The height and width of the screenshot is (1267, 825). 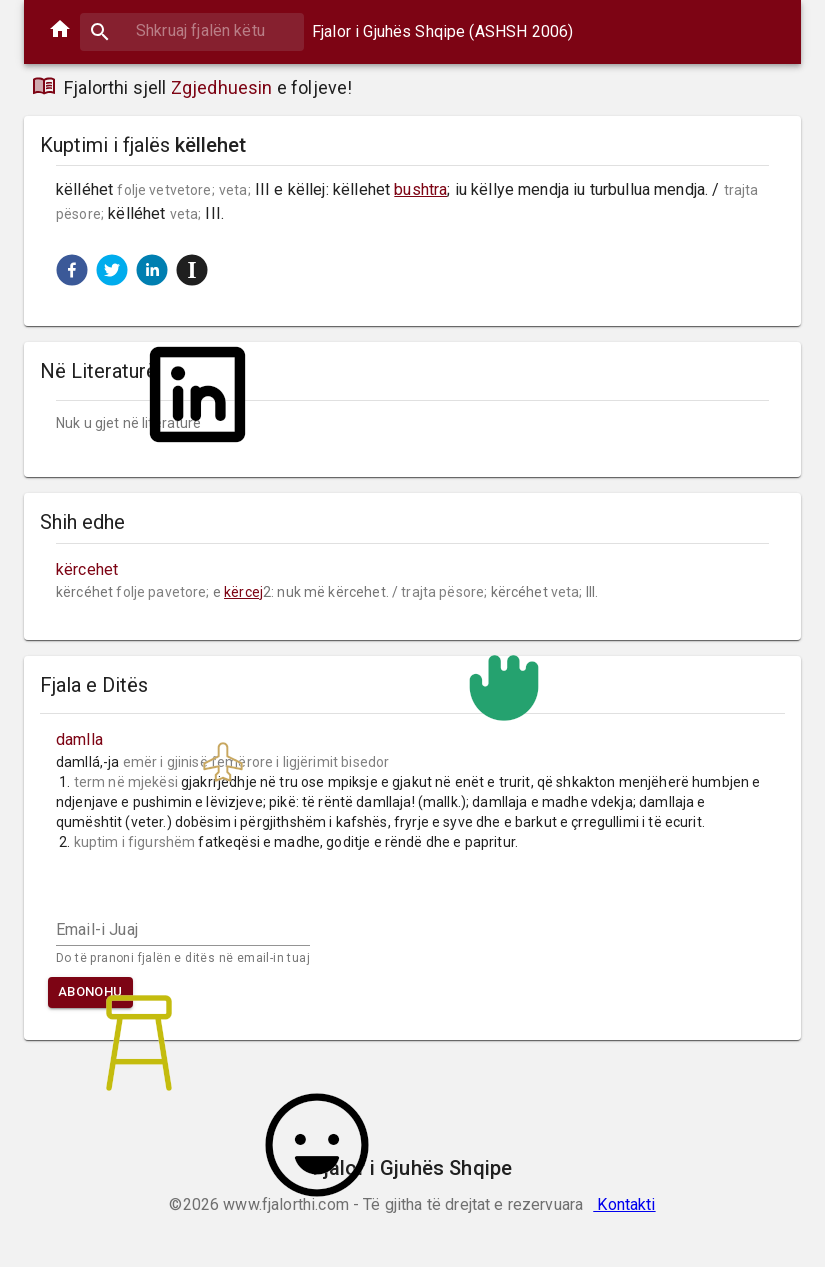 What do you see at coordinates (223, 762) in the screenshot?
I see `enable airplane mode` at bounding box center [223, 762].